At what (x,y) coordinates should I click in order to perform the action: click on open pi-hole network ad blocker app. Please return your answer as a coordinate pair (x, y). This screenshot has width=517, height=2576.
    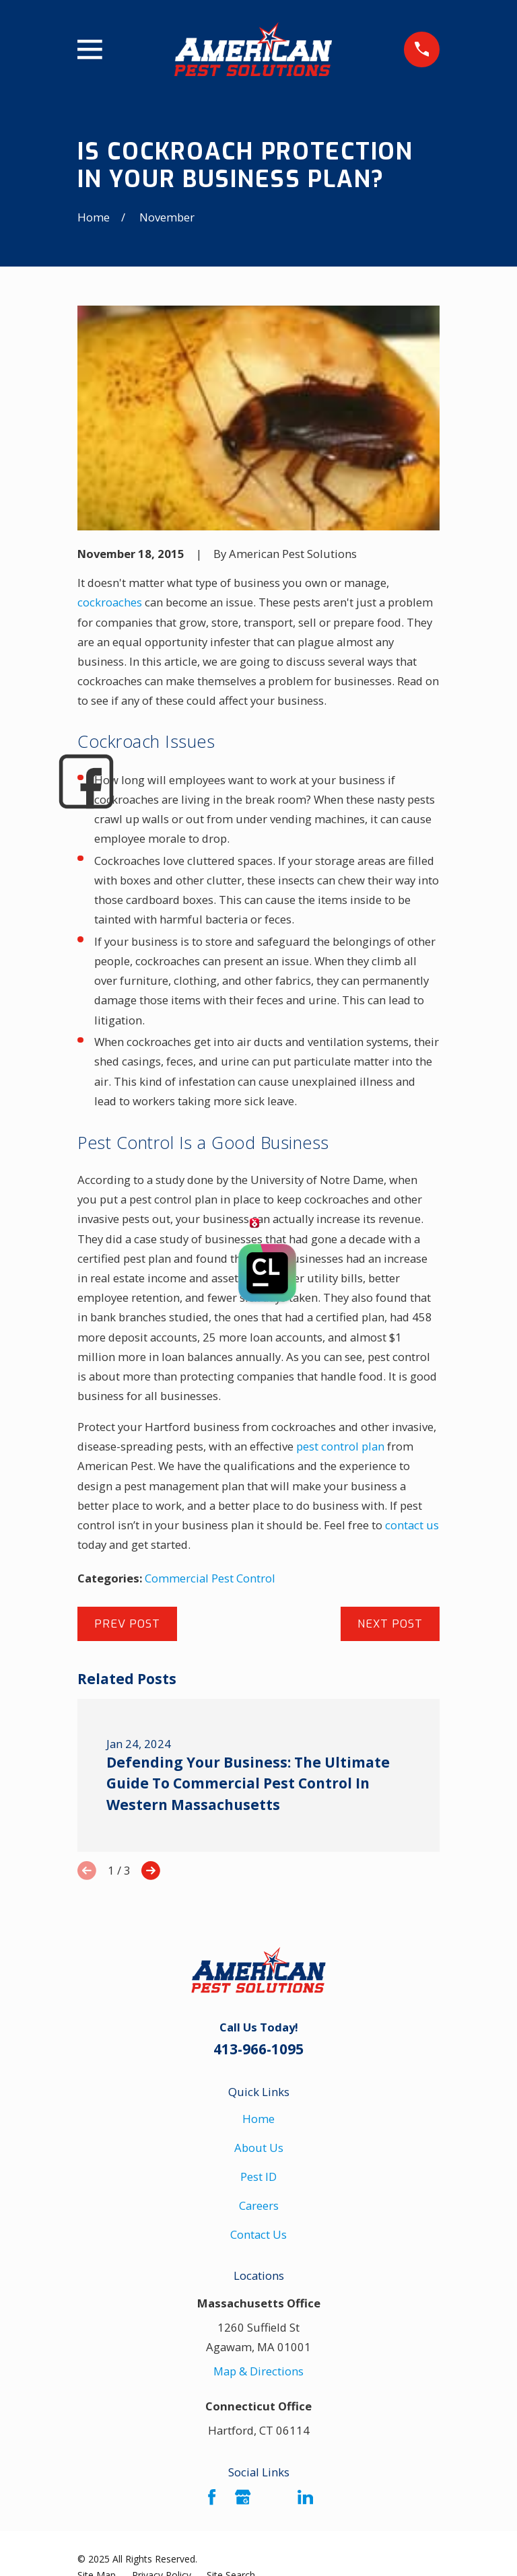
    Looking at the image, I should click on (254, 1223).